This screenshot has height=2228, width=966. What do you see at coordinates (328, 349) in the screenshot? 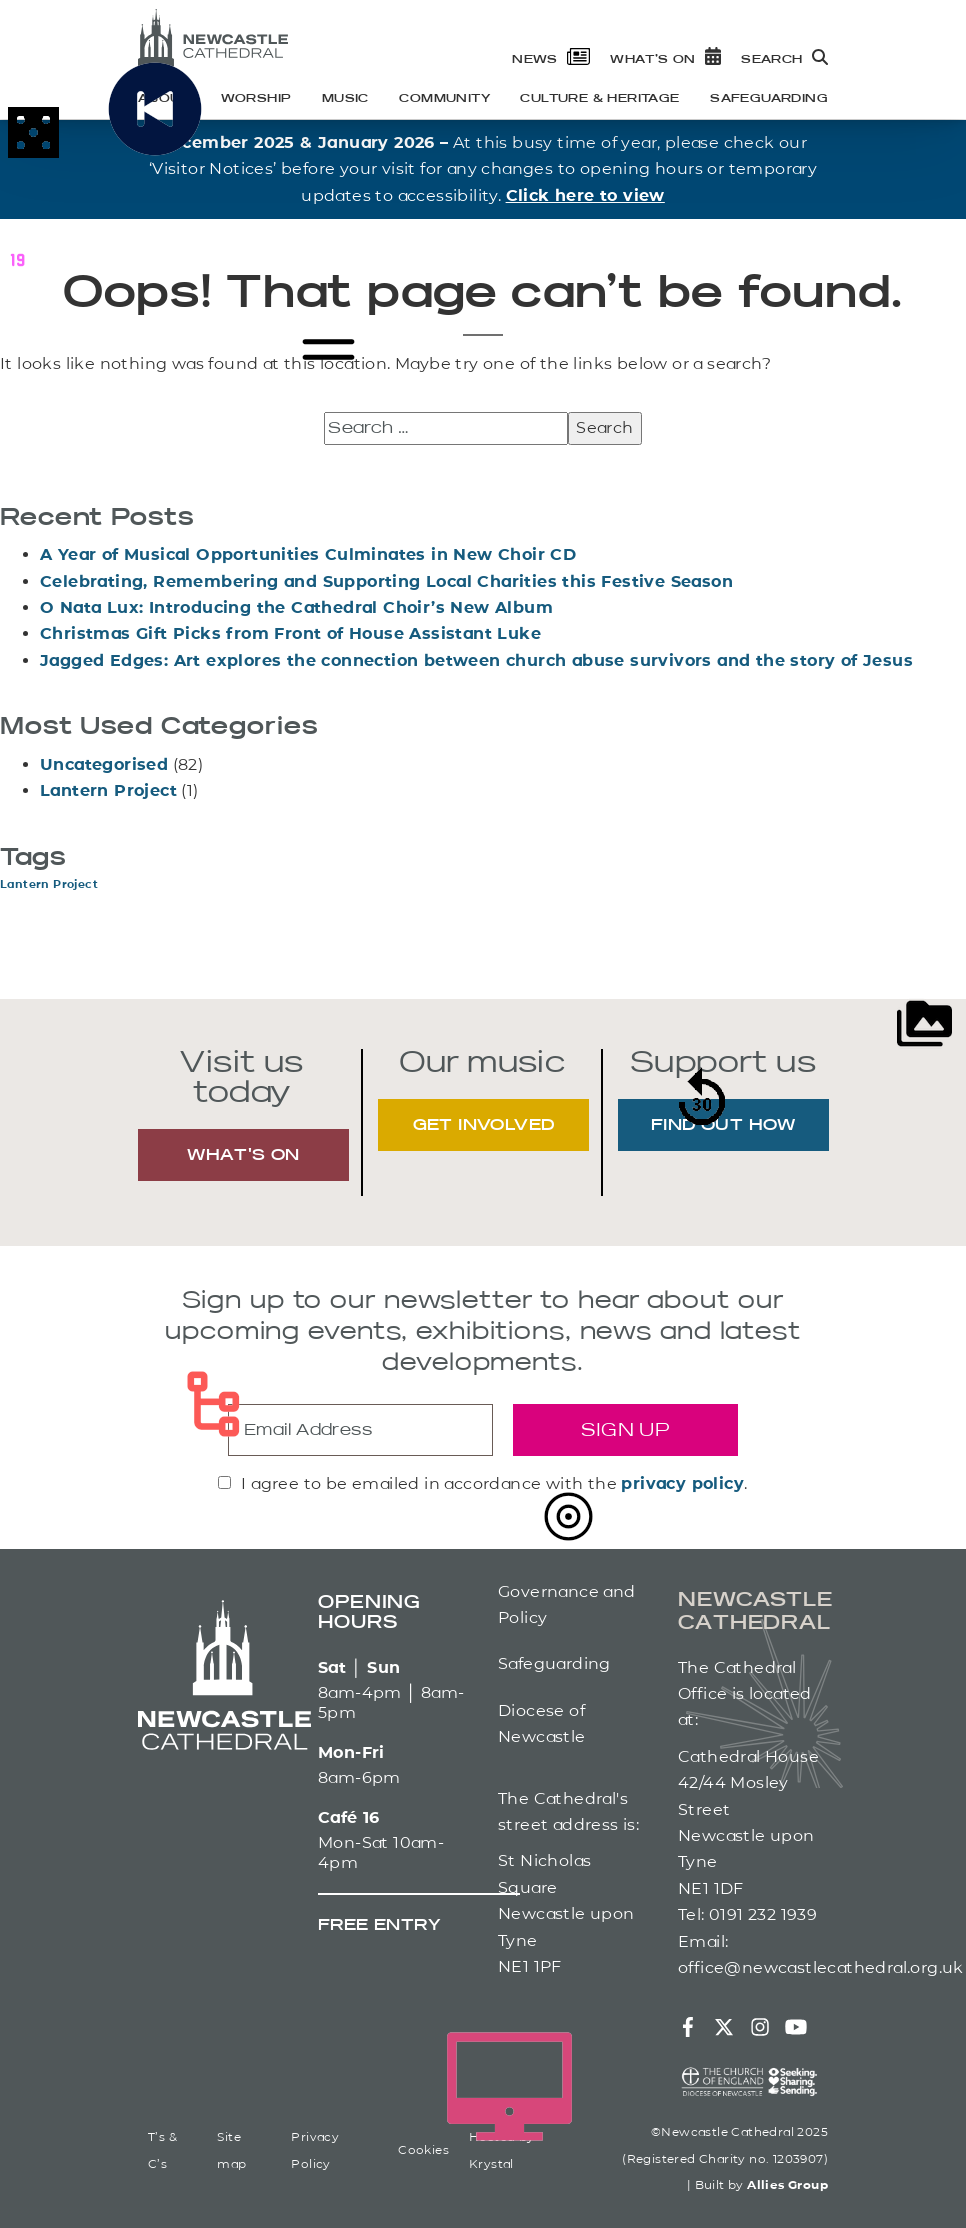
I see `reorder or rearrange items in a list` at bounding box center [328, 349].